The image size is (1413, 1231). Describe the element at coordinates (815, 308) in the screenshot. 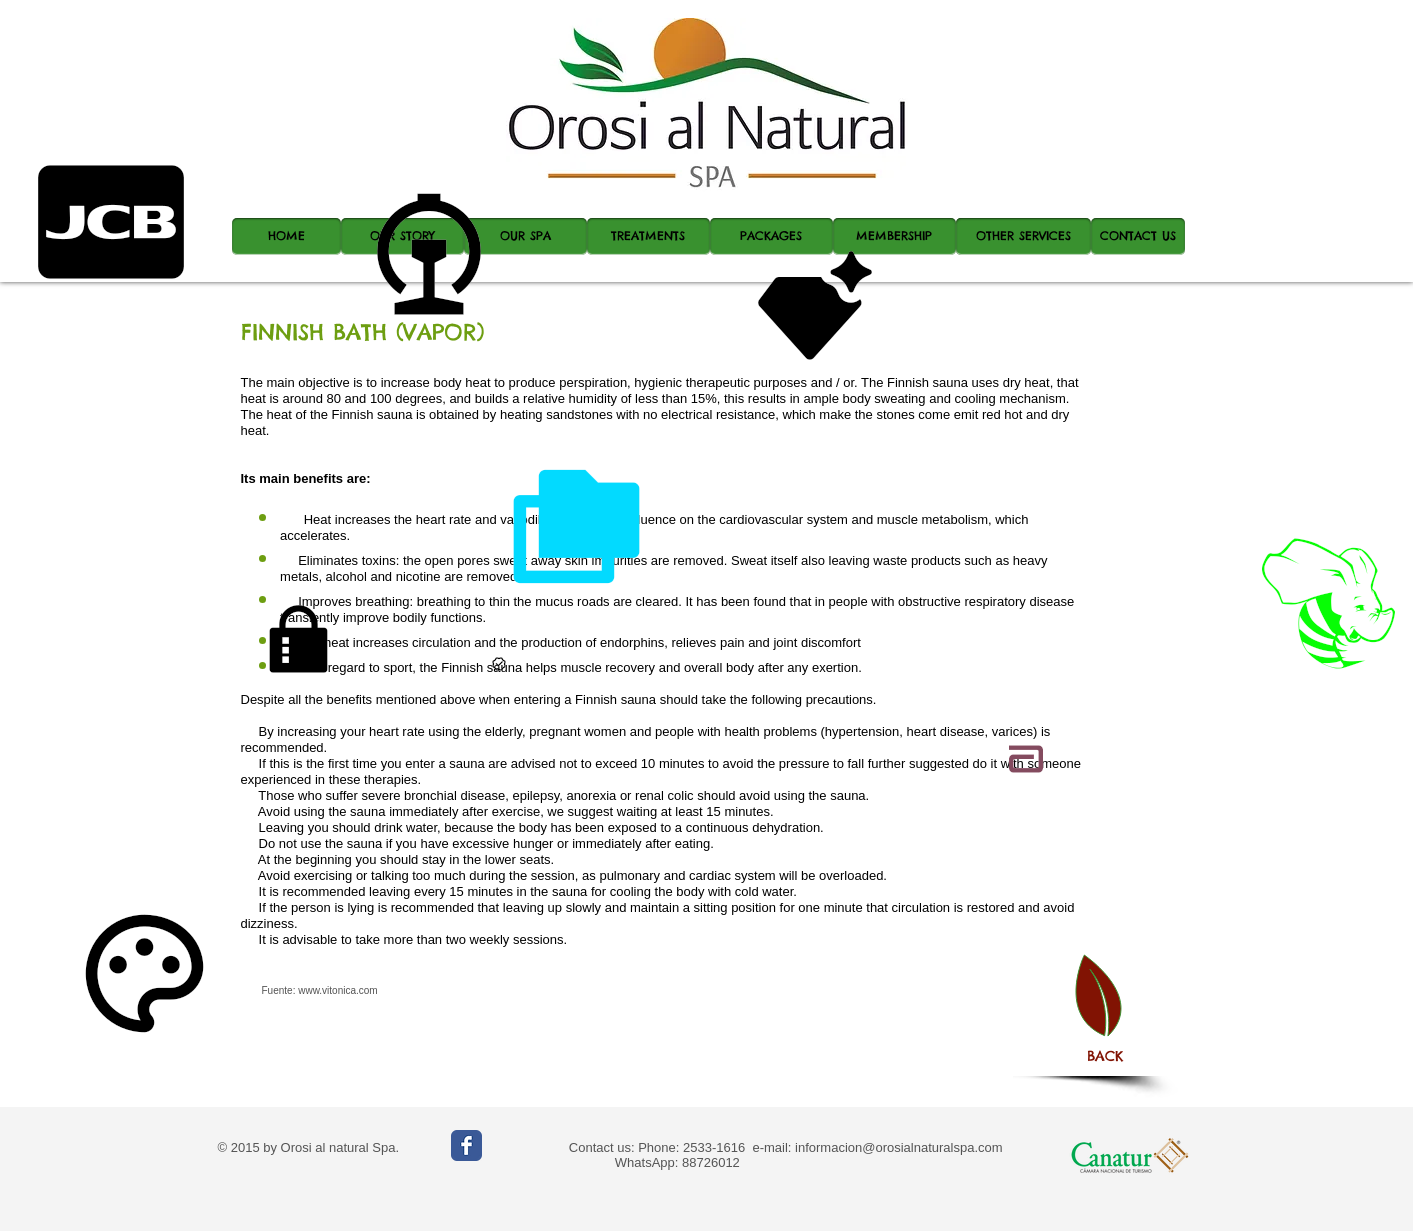

I see `indicates premium or pro membership status` at that location.